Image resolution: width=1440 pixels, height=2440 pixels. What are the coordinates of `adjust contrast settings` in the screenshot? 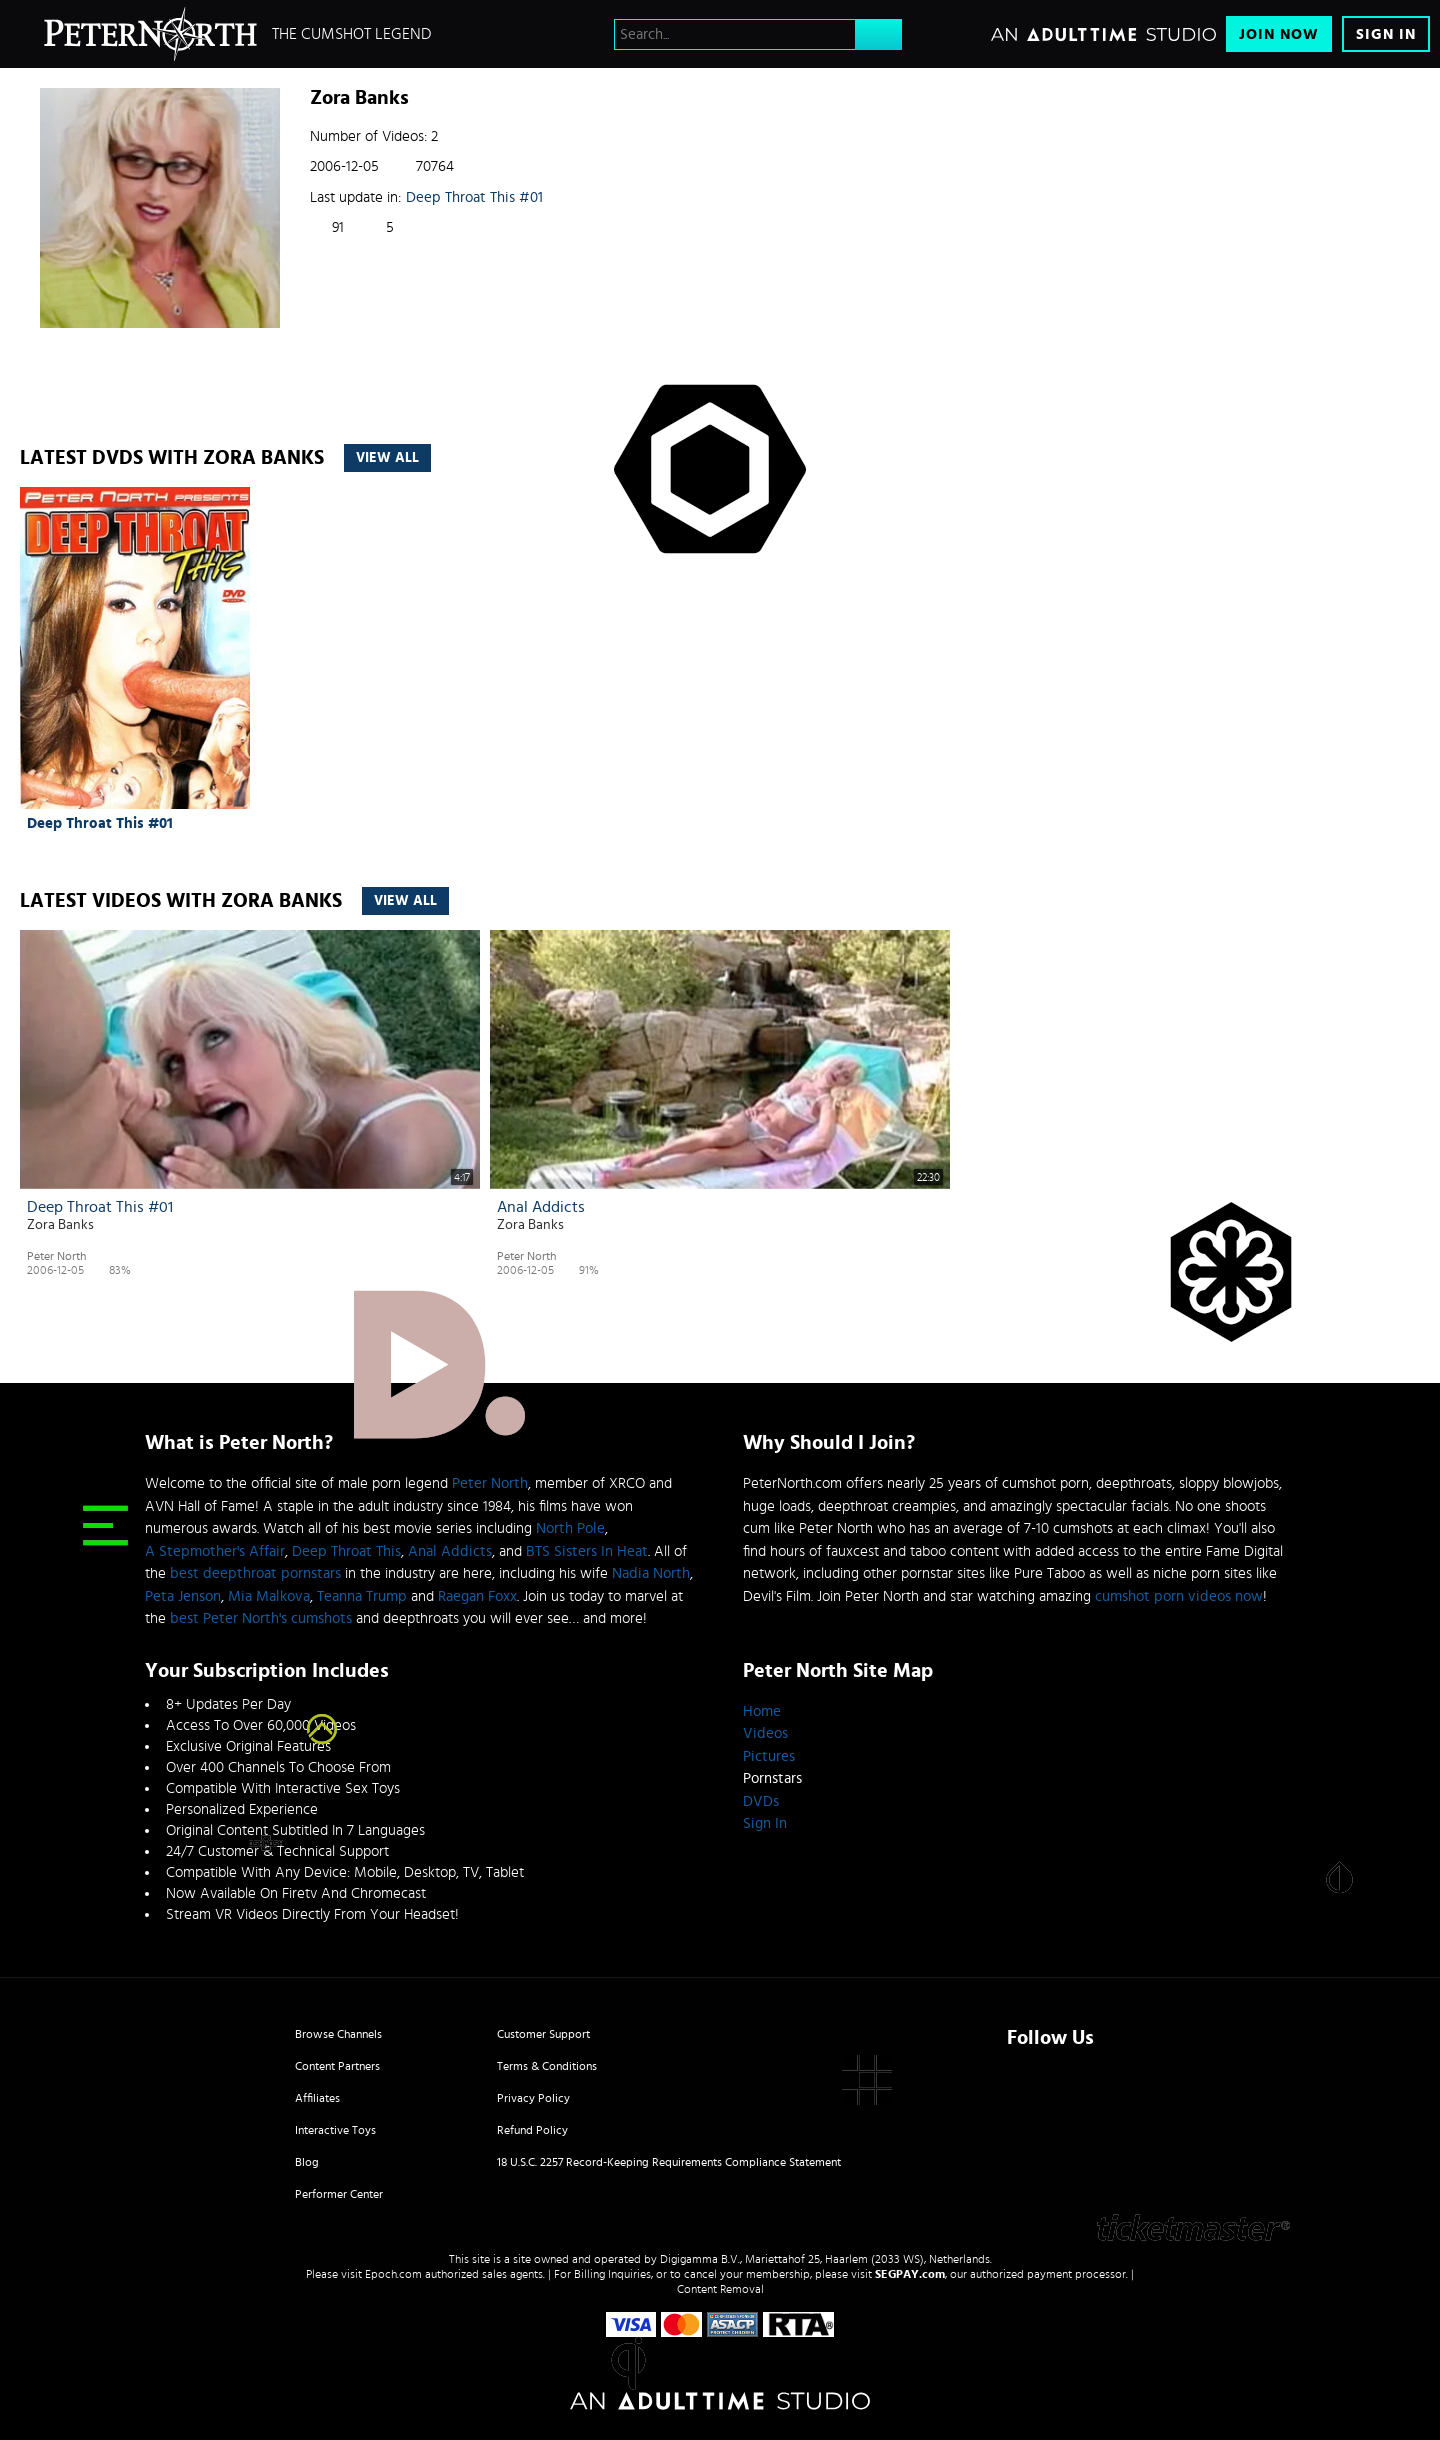 It's located at (1339, 1878).